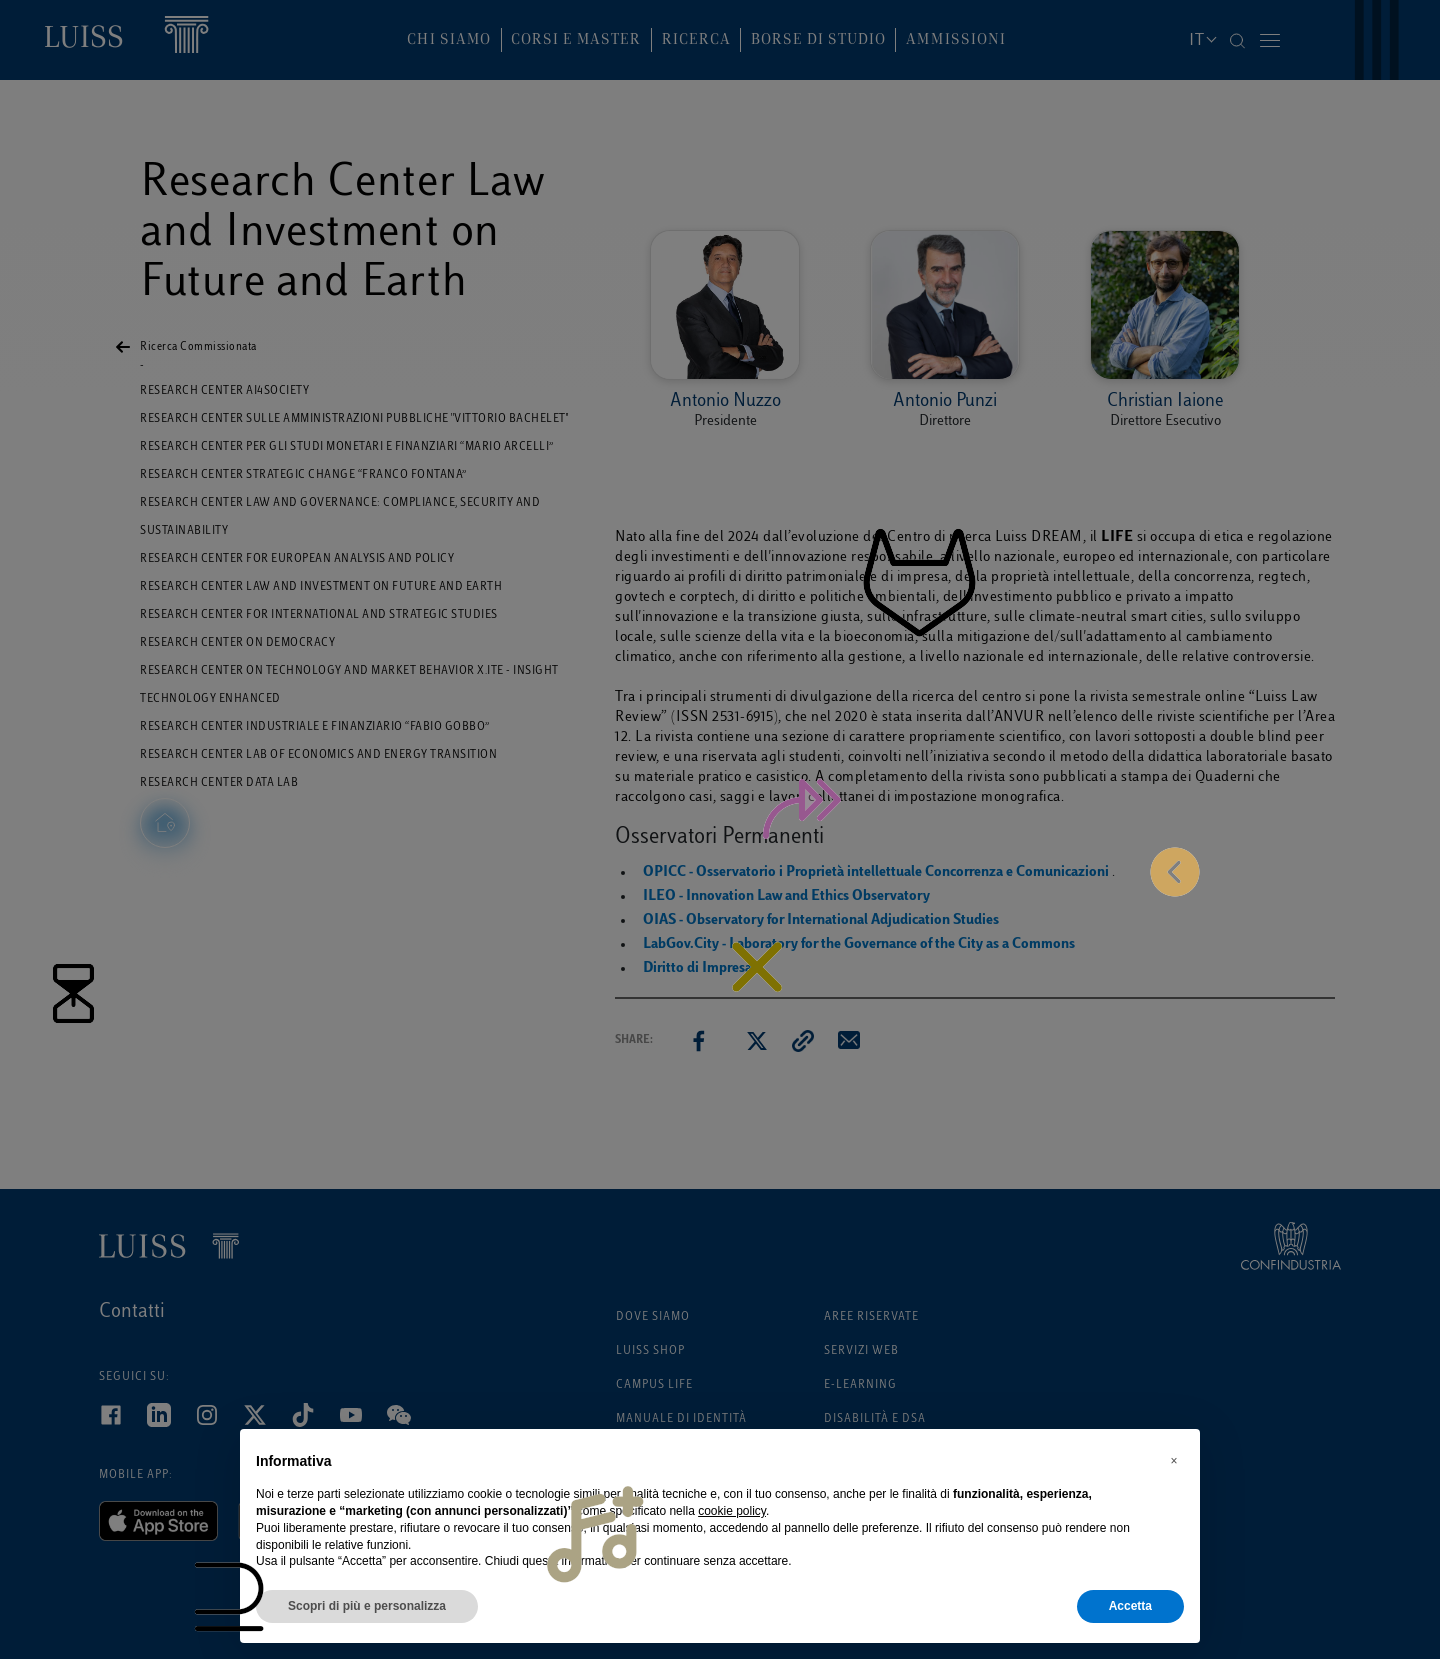  Describe the element at coordinates (919, 580) in the screenshot. I see `open gitlab repository` at that location.